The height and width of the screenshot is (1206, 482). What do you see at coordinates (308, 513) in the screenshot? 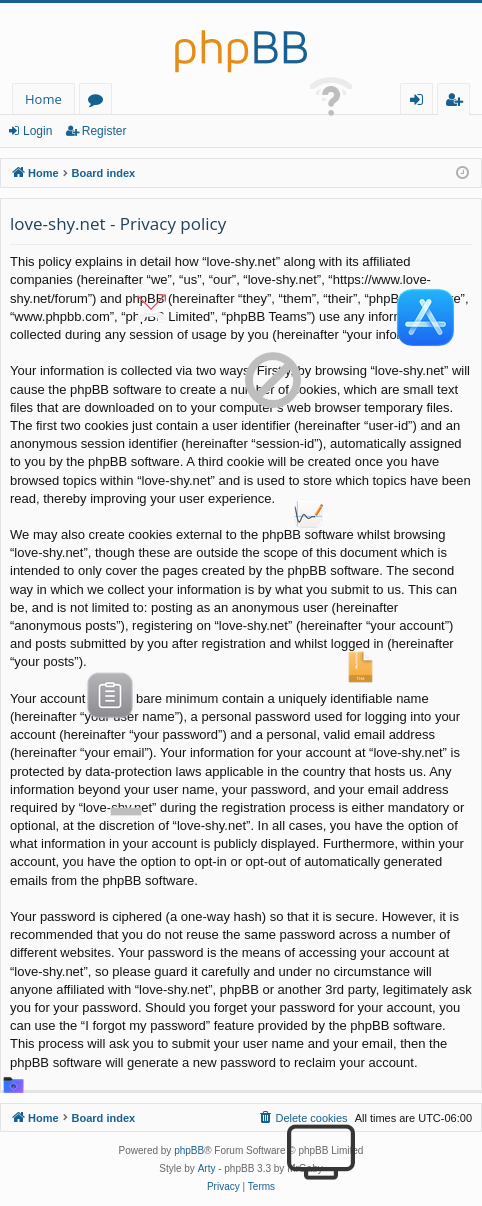
I see `open plots graphing application` at bounding box center [308, 513].